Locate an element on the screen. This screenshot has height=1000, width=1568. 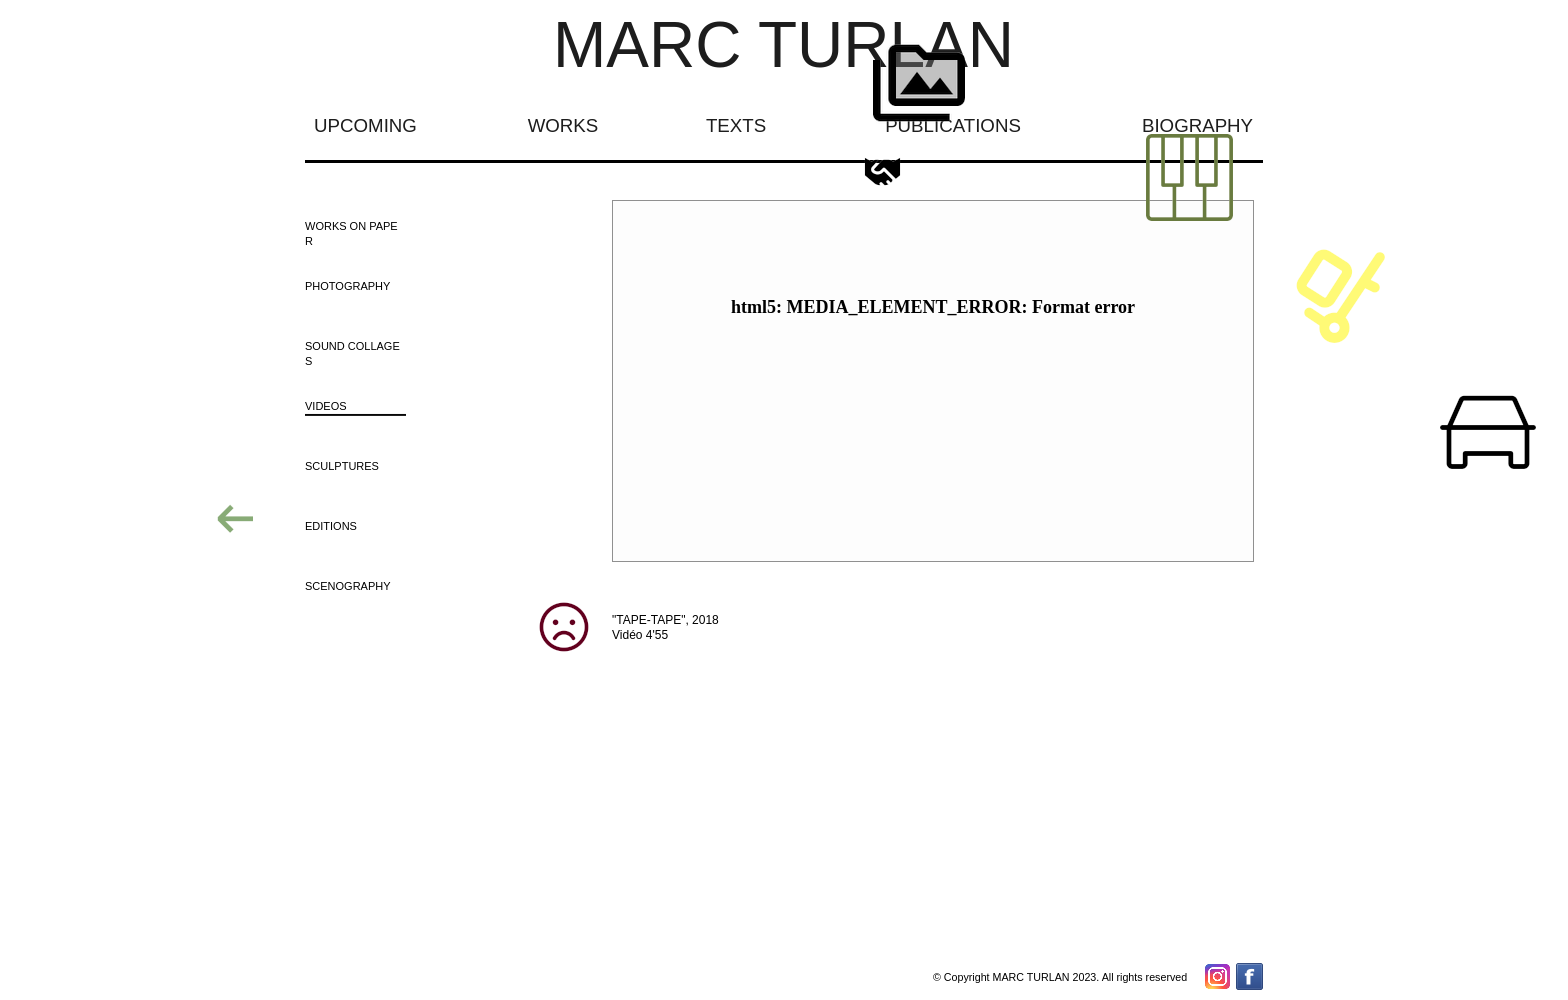
access your photo and media library is located at coordinates (919, 83).